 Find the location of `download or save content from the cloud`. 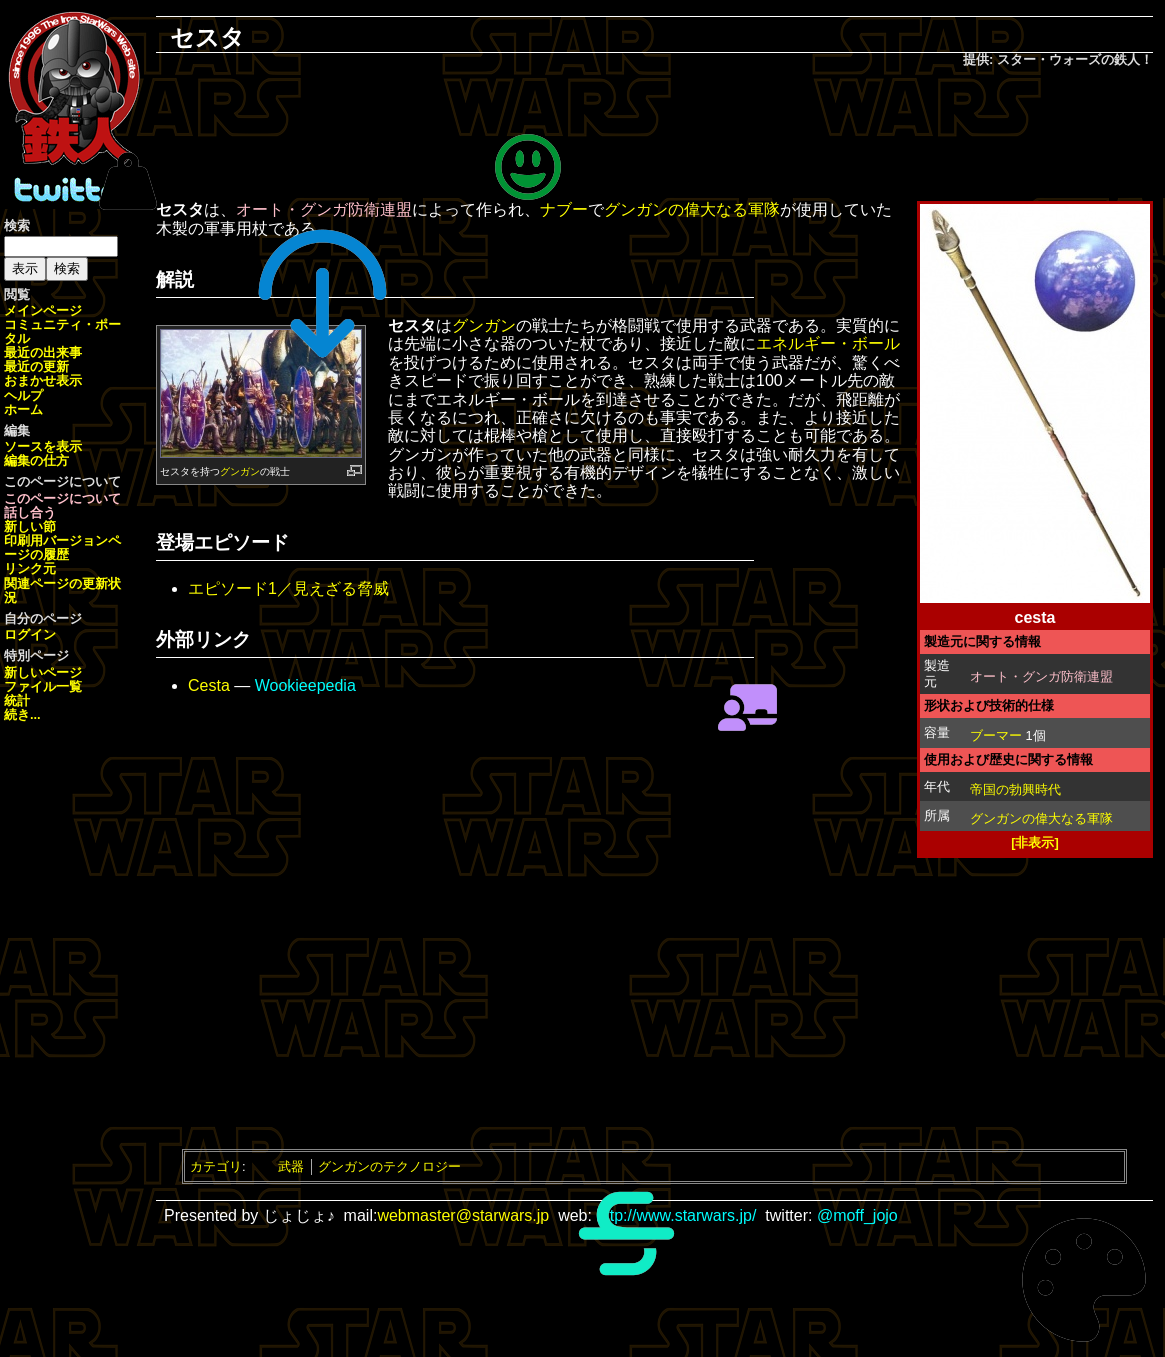

download or save content from the cloud is located at coordinates (322, 293).